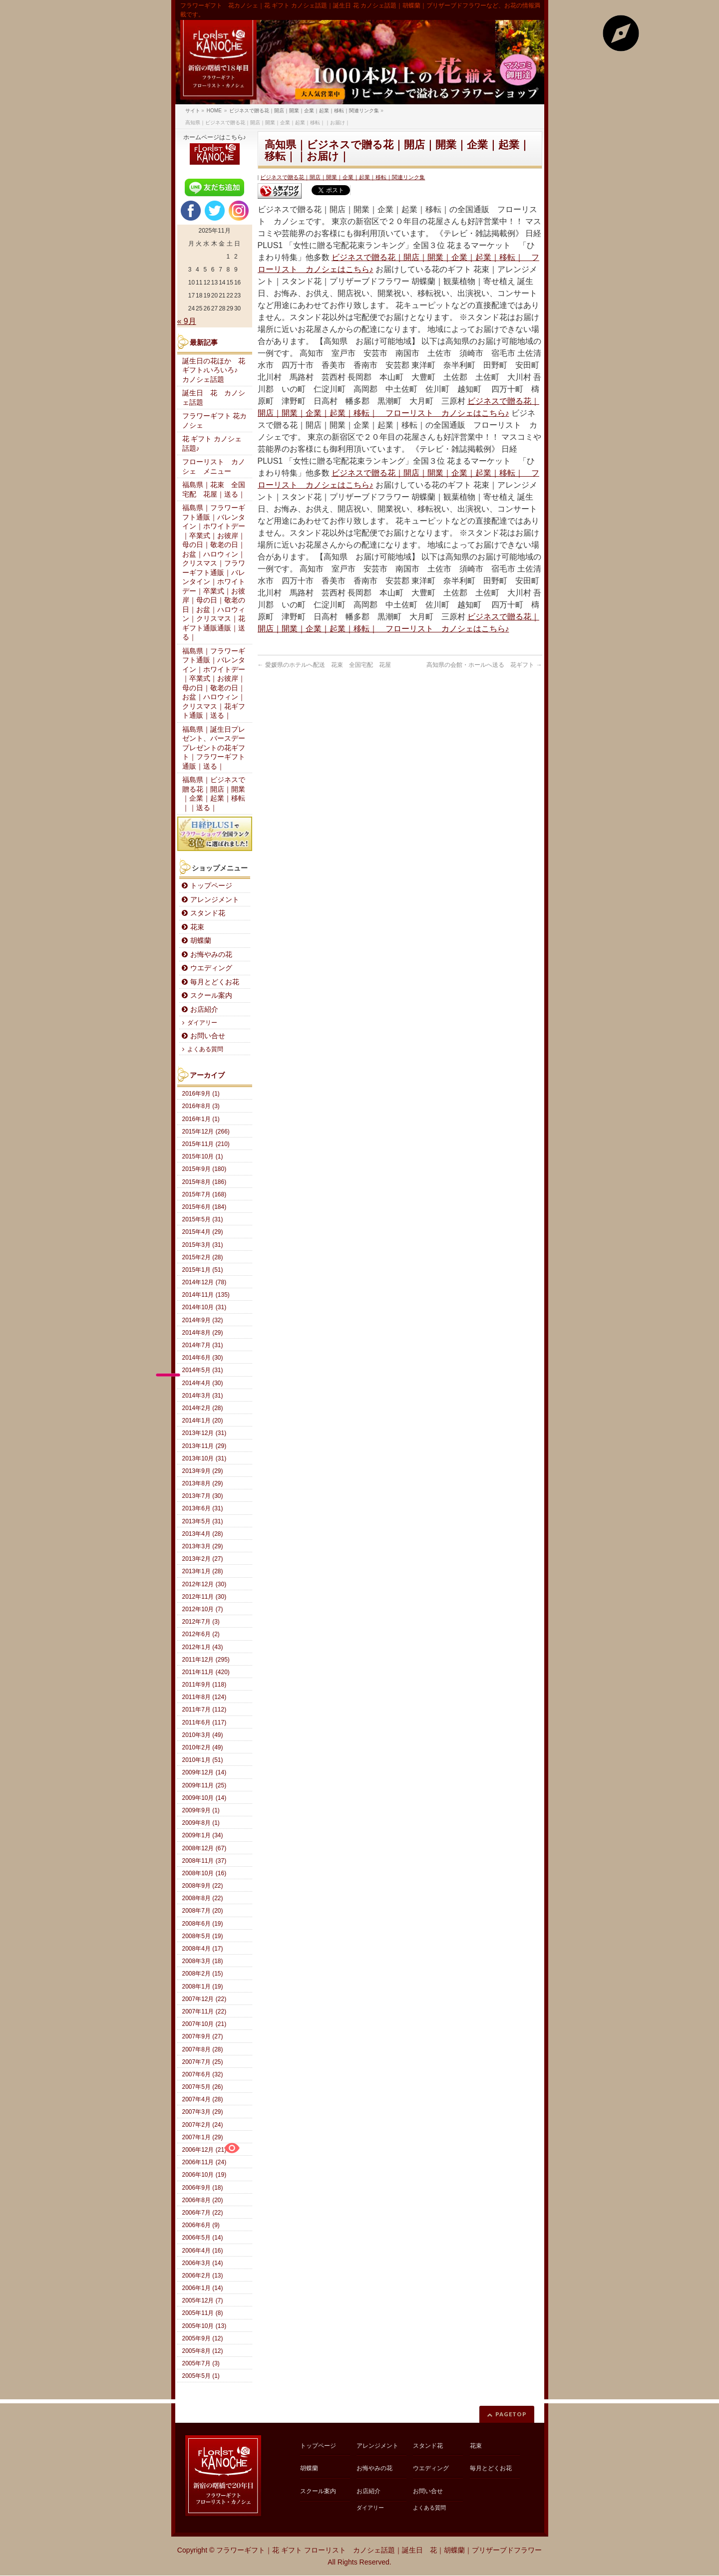 The width and height of the screenshot is (719, 2576). I want to click on access navigation or direction features, so click(621, 33).